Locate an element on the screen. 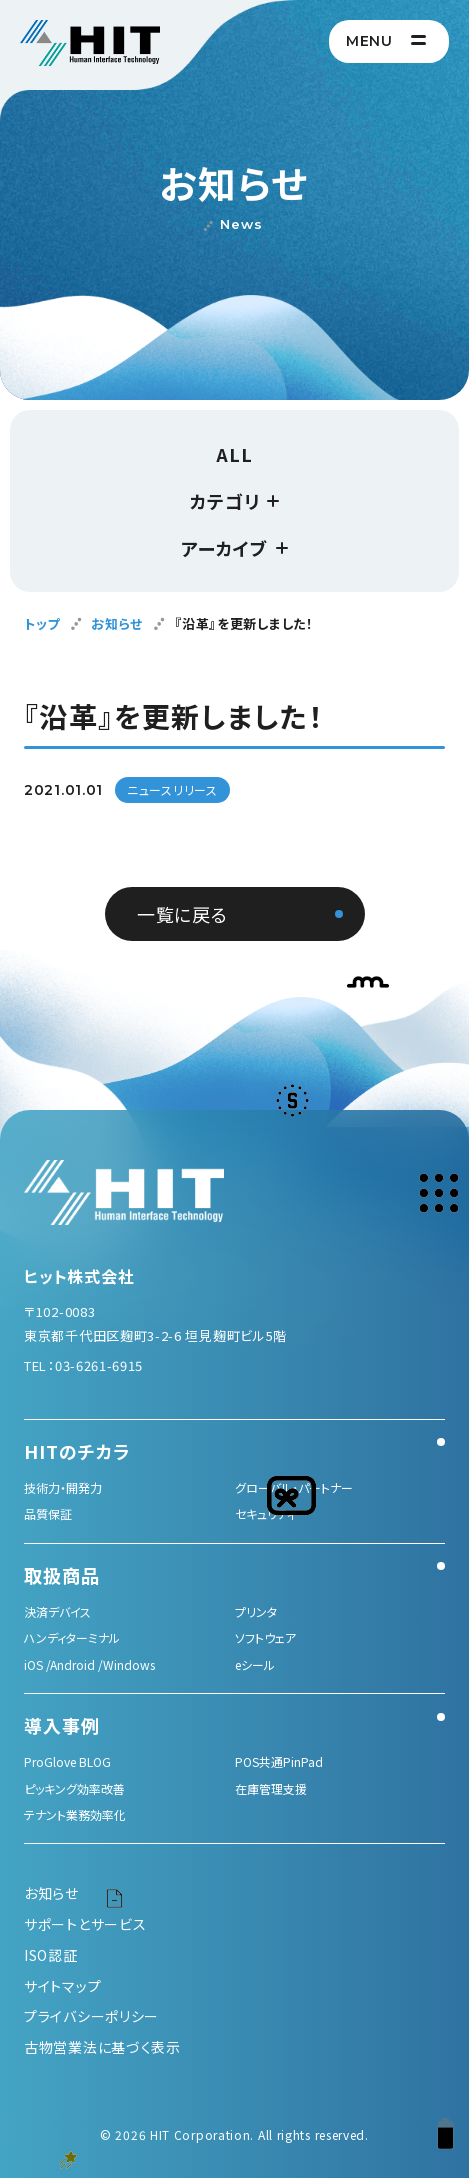 This screenshot has height=2178, width=469. remove a file or document is located at coordinates (114, 1898).